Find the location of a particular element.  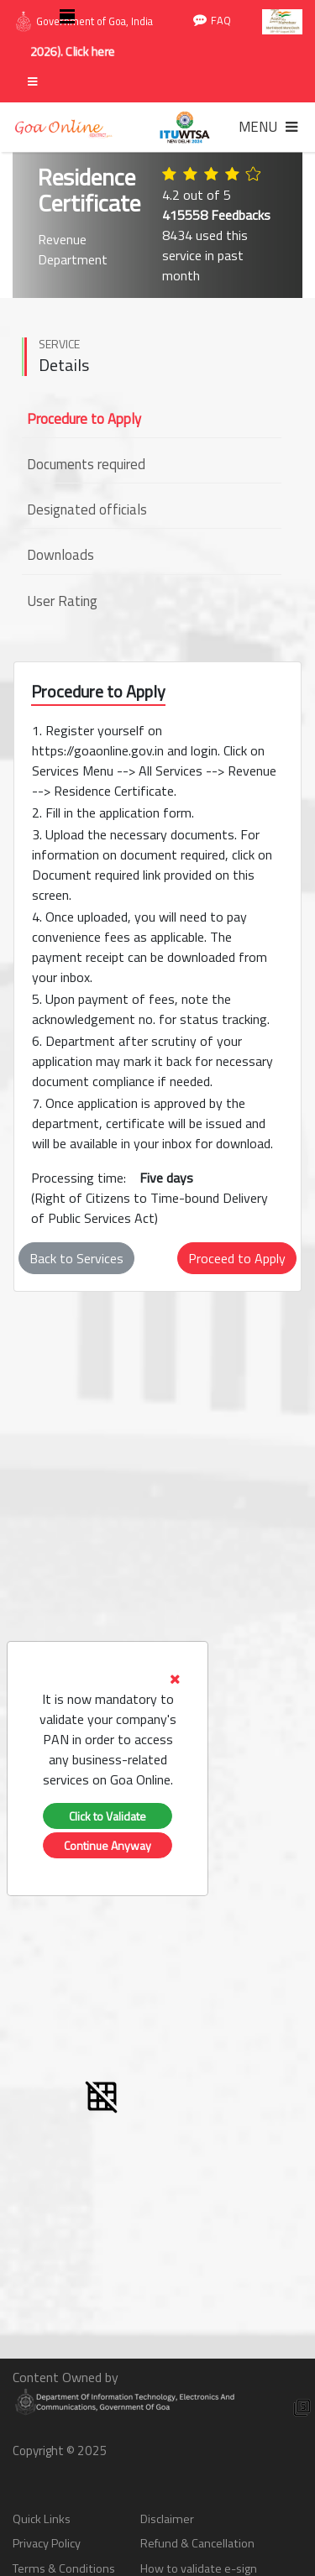

indicates 5 items or layers selected is located at coordinates (302, 2407).